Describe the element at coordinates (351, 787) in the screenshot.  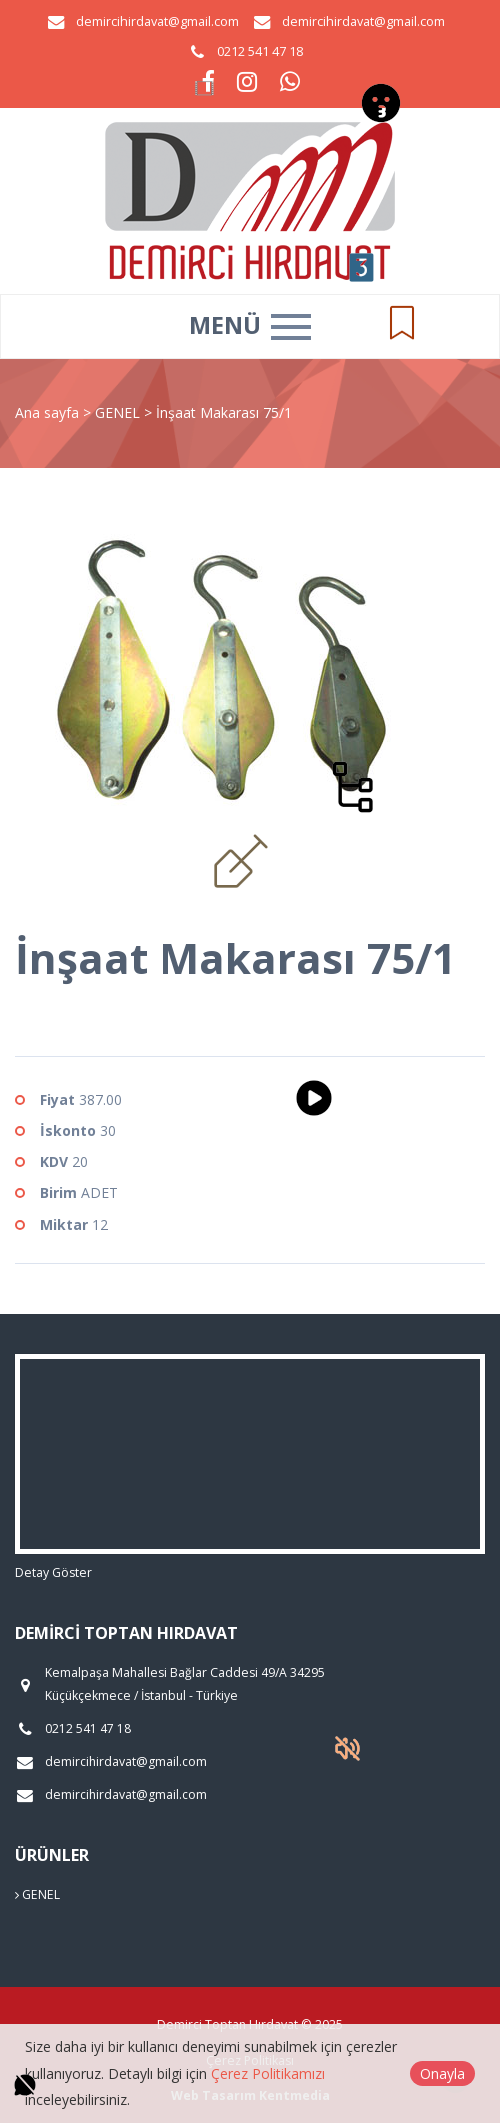
I see `view hierarchical folder structure` at that location.